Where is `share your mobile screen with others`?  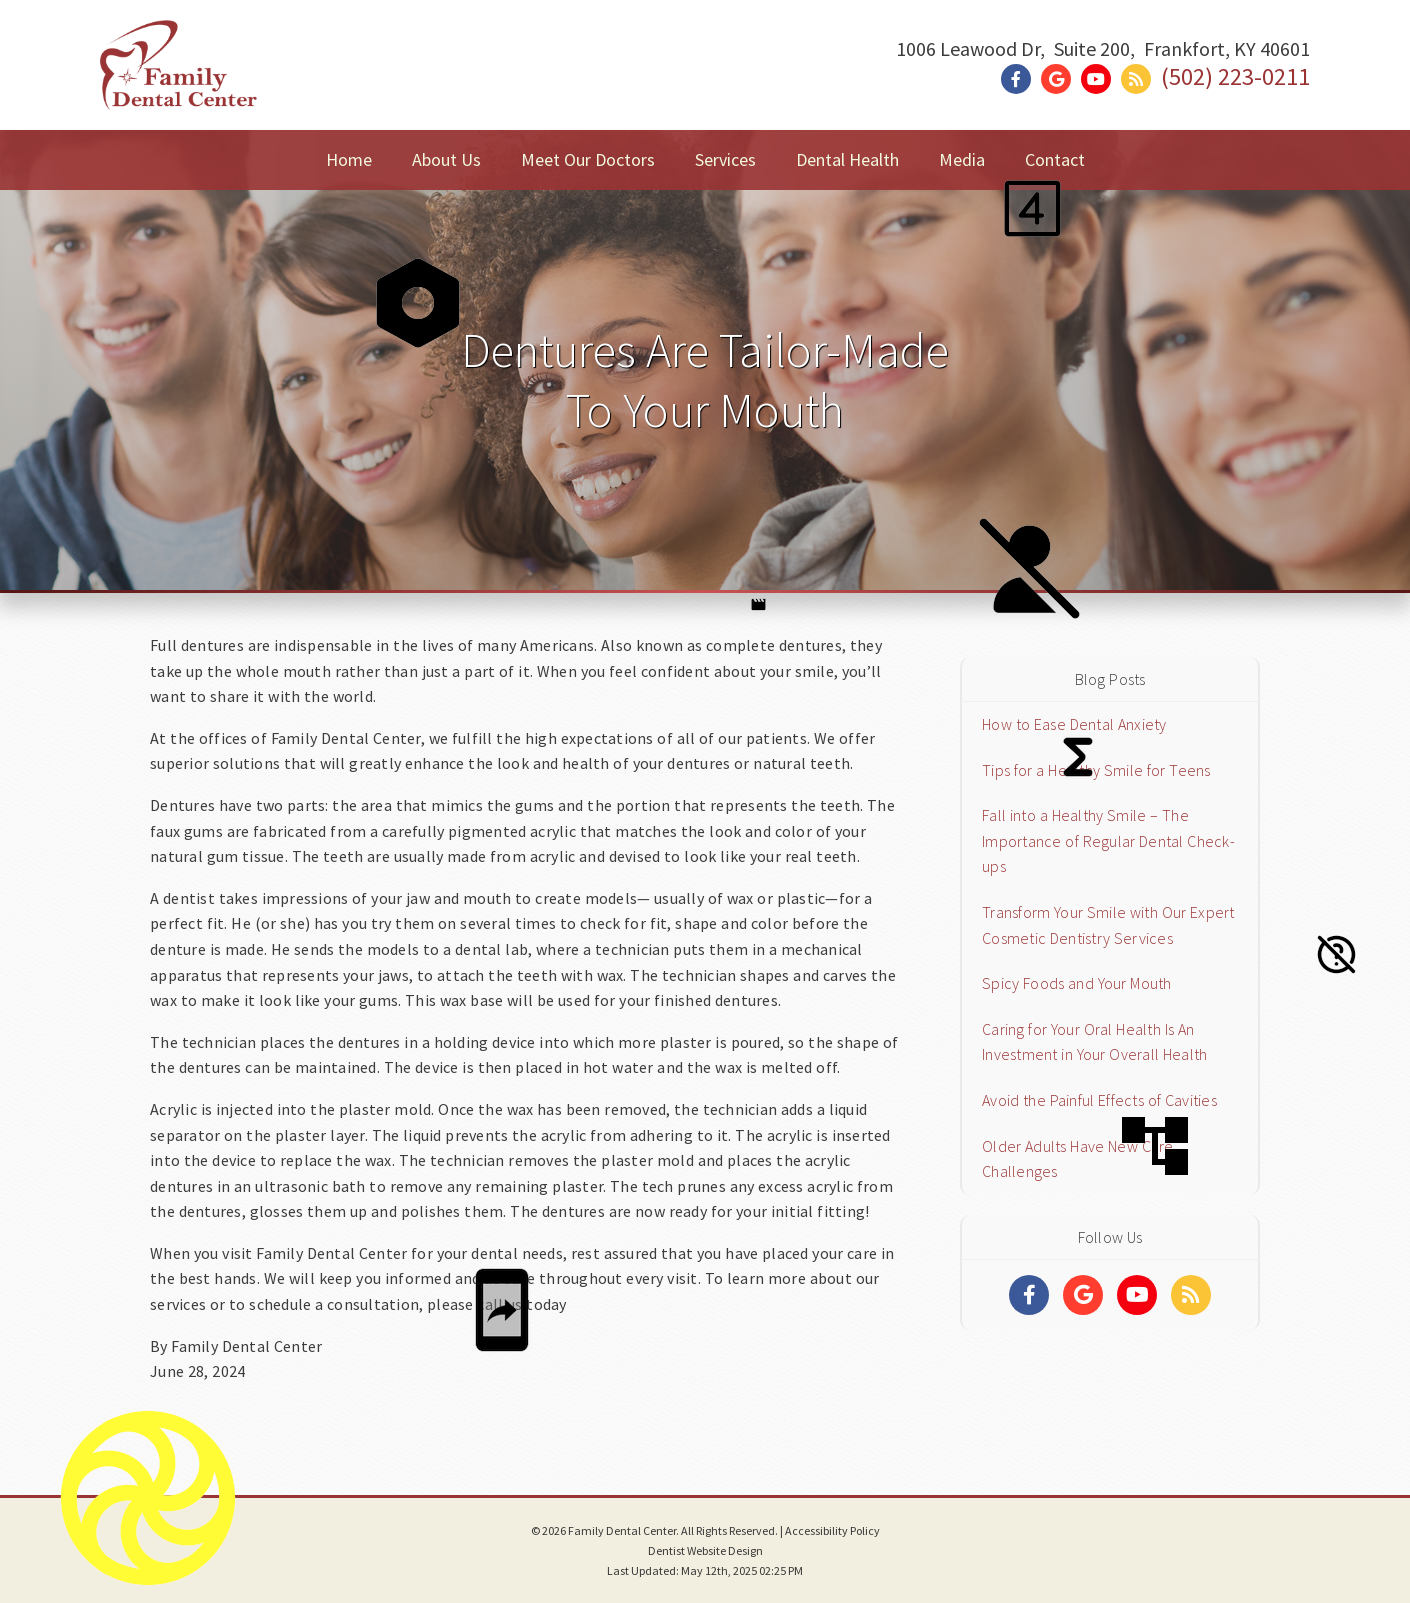
share your mobile screen with others is located at coordinates (502, 1310).